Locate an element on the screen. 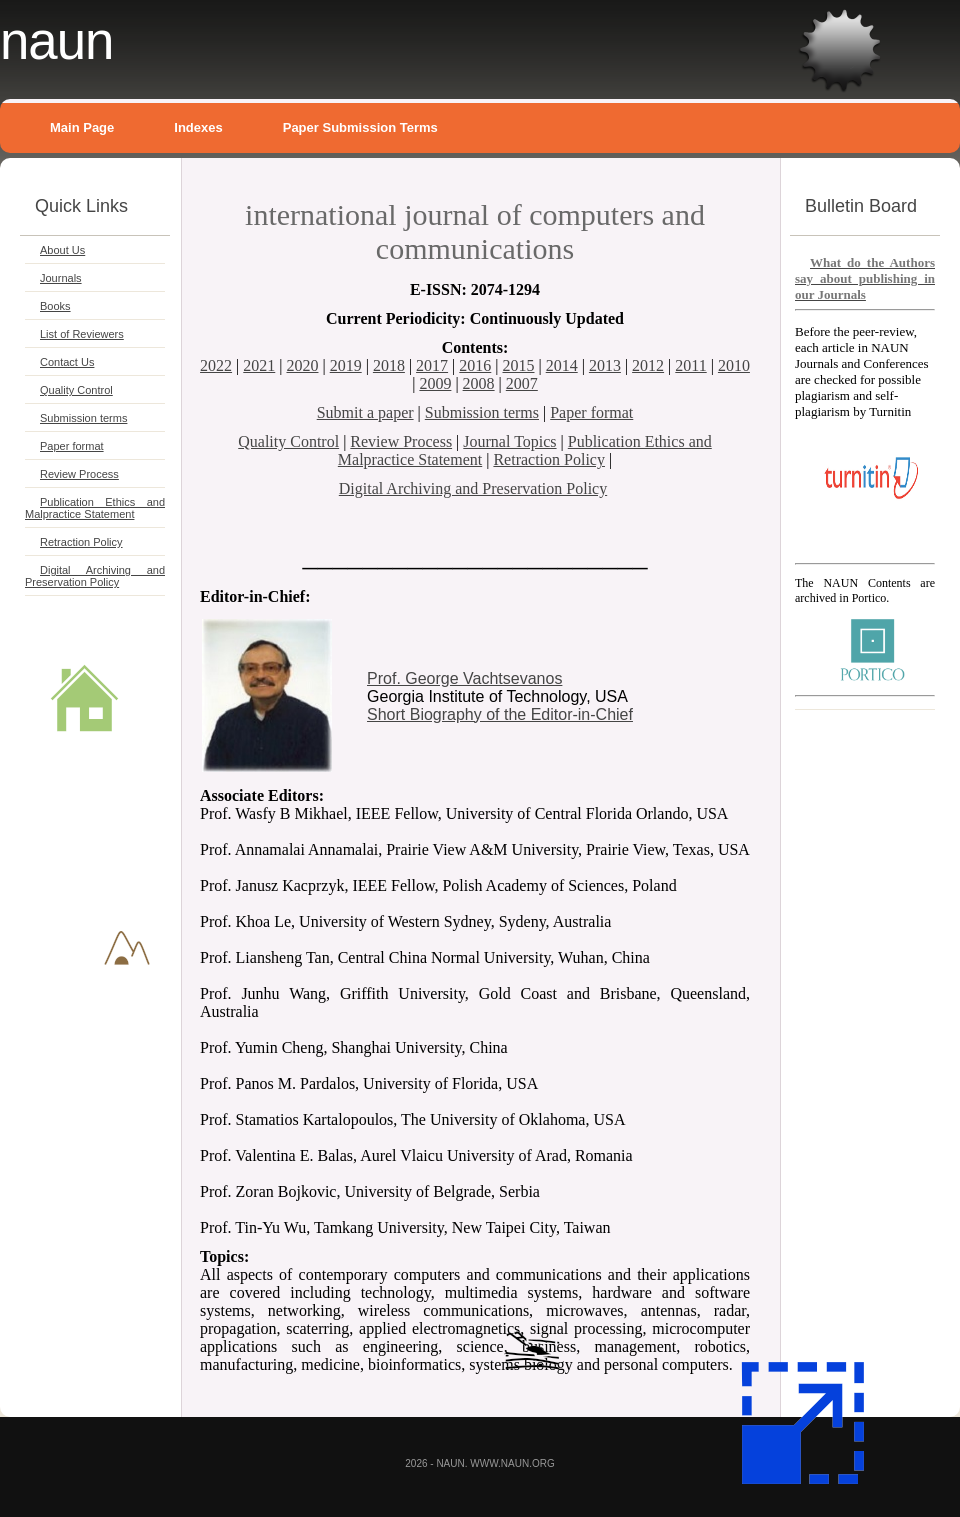 The height and width of the screenshot is (1517, 960). farming or agriculture tool indicator is located at coordinates (532, 1342).